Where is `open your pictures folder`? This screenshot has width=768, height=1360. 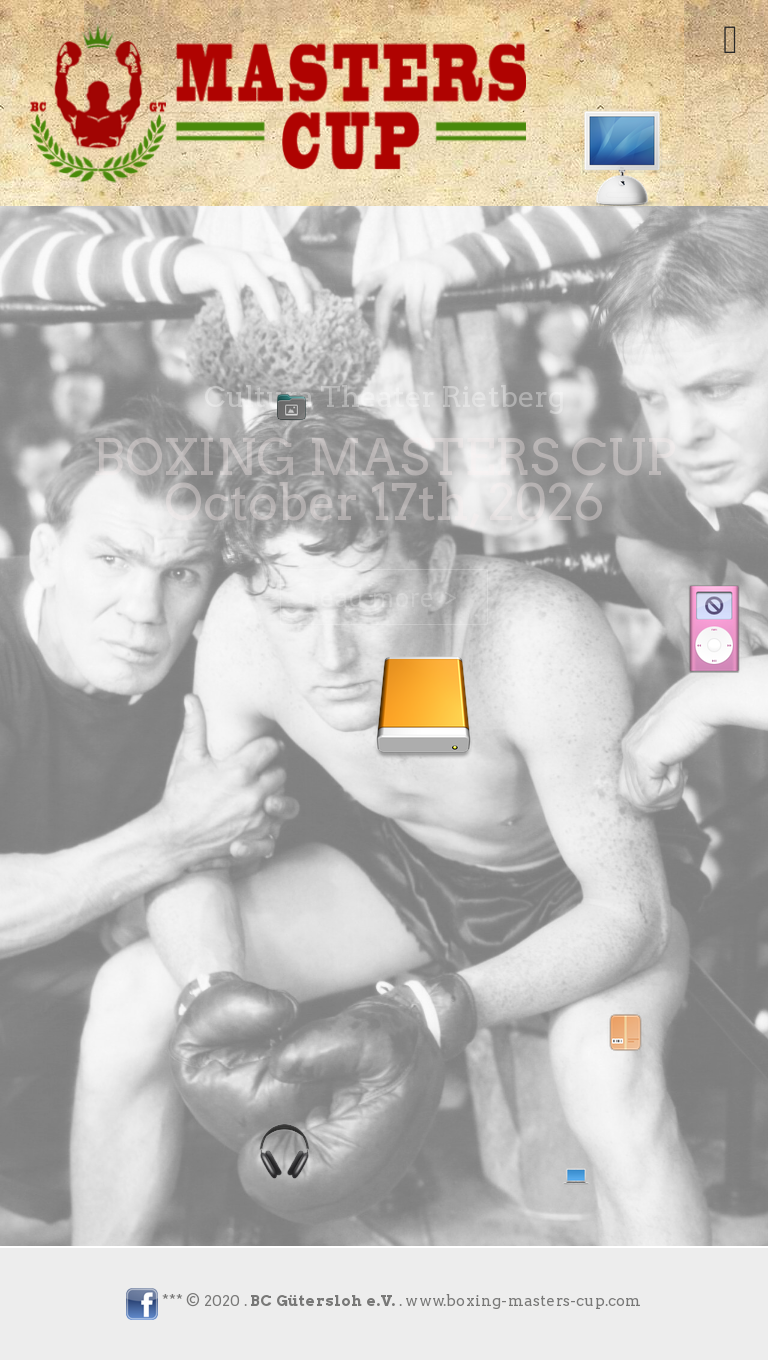 open your pictures folder is located at coordinates (291, 406).